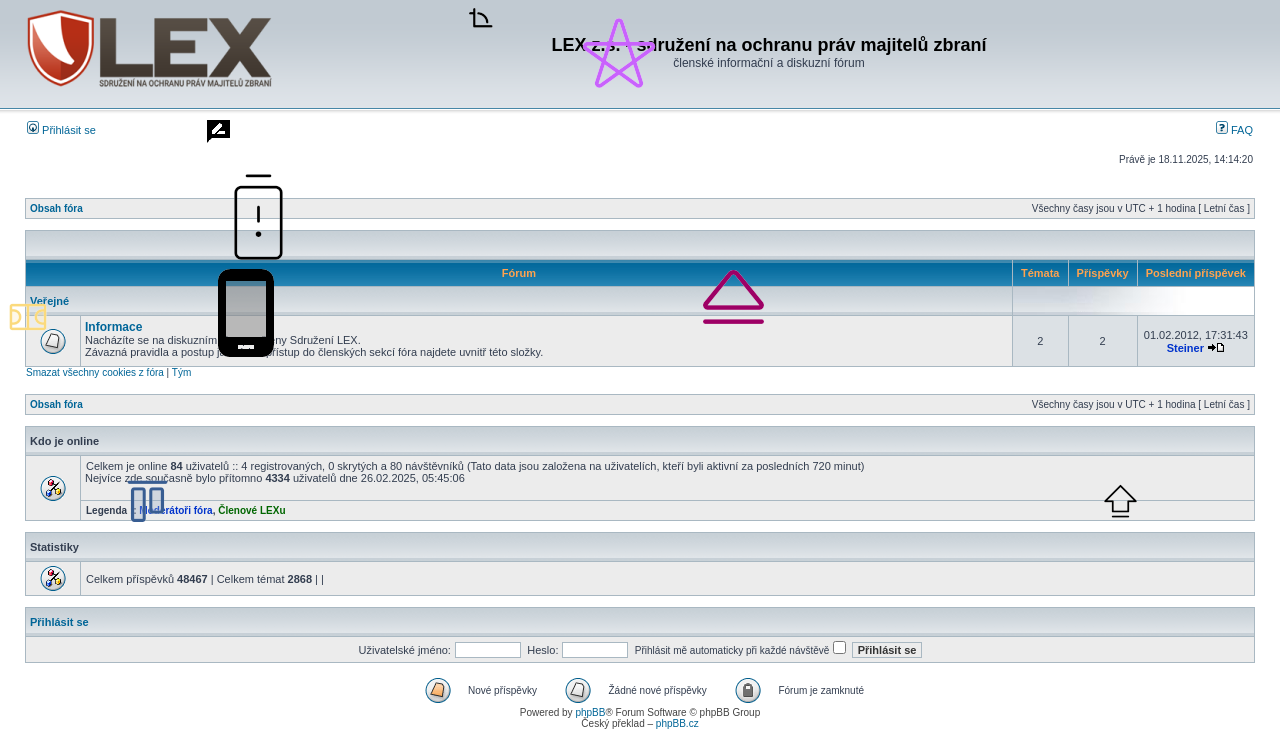  I want to click on indicates low battery warning, so click(258, 218).